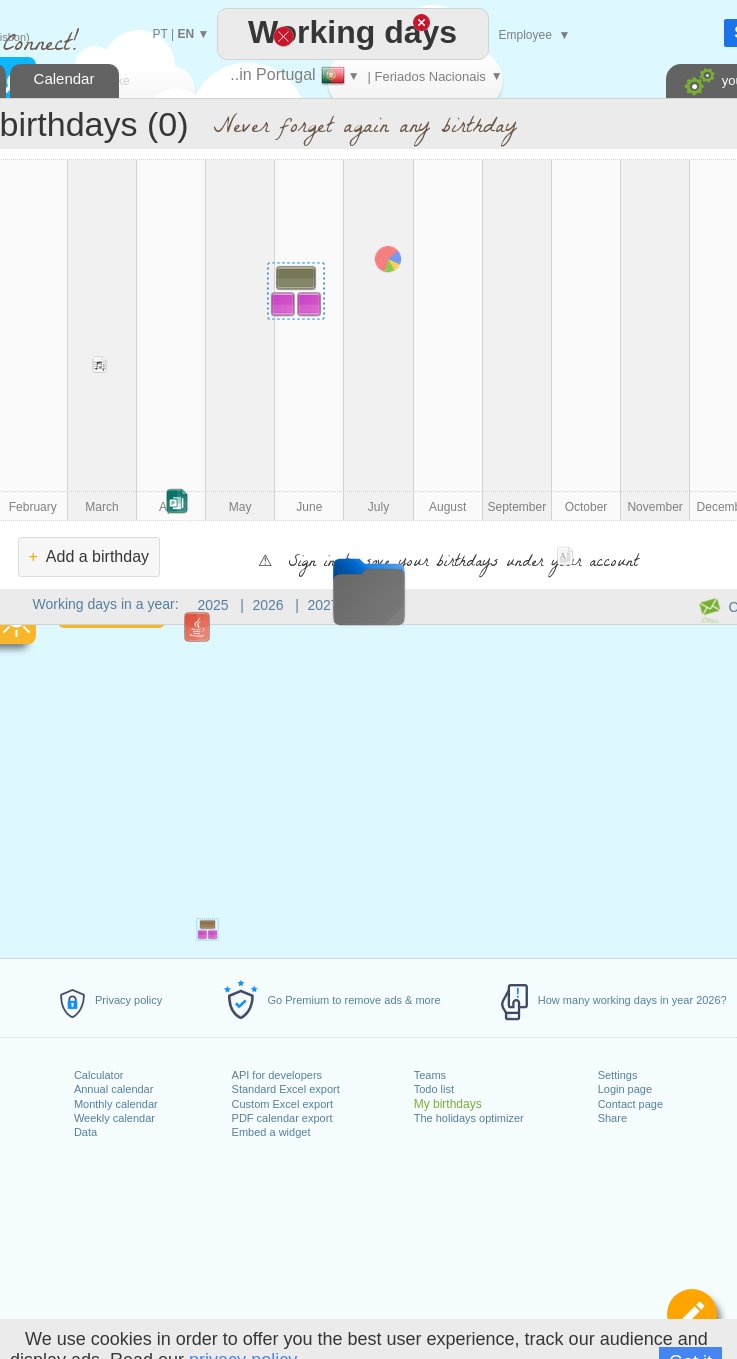 This screenshot has width=737, height=1359. What do you see at coordinates (296, 291) in the screenshot?
I see `select all items in the current view` at bounding box center [296, 291].